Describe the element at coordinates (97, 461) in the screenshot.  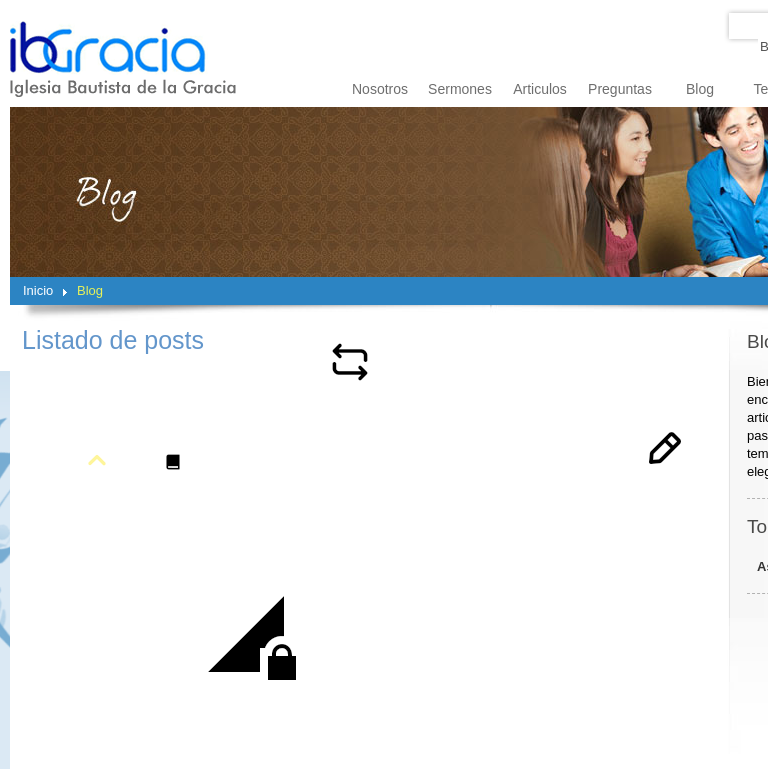
I see `collapse an expanded section` at that location.